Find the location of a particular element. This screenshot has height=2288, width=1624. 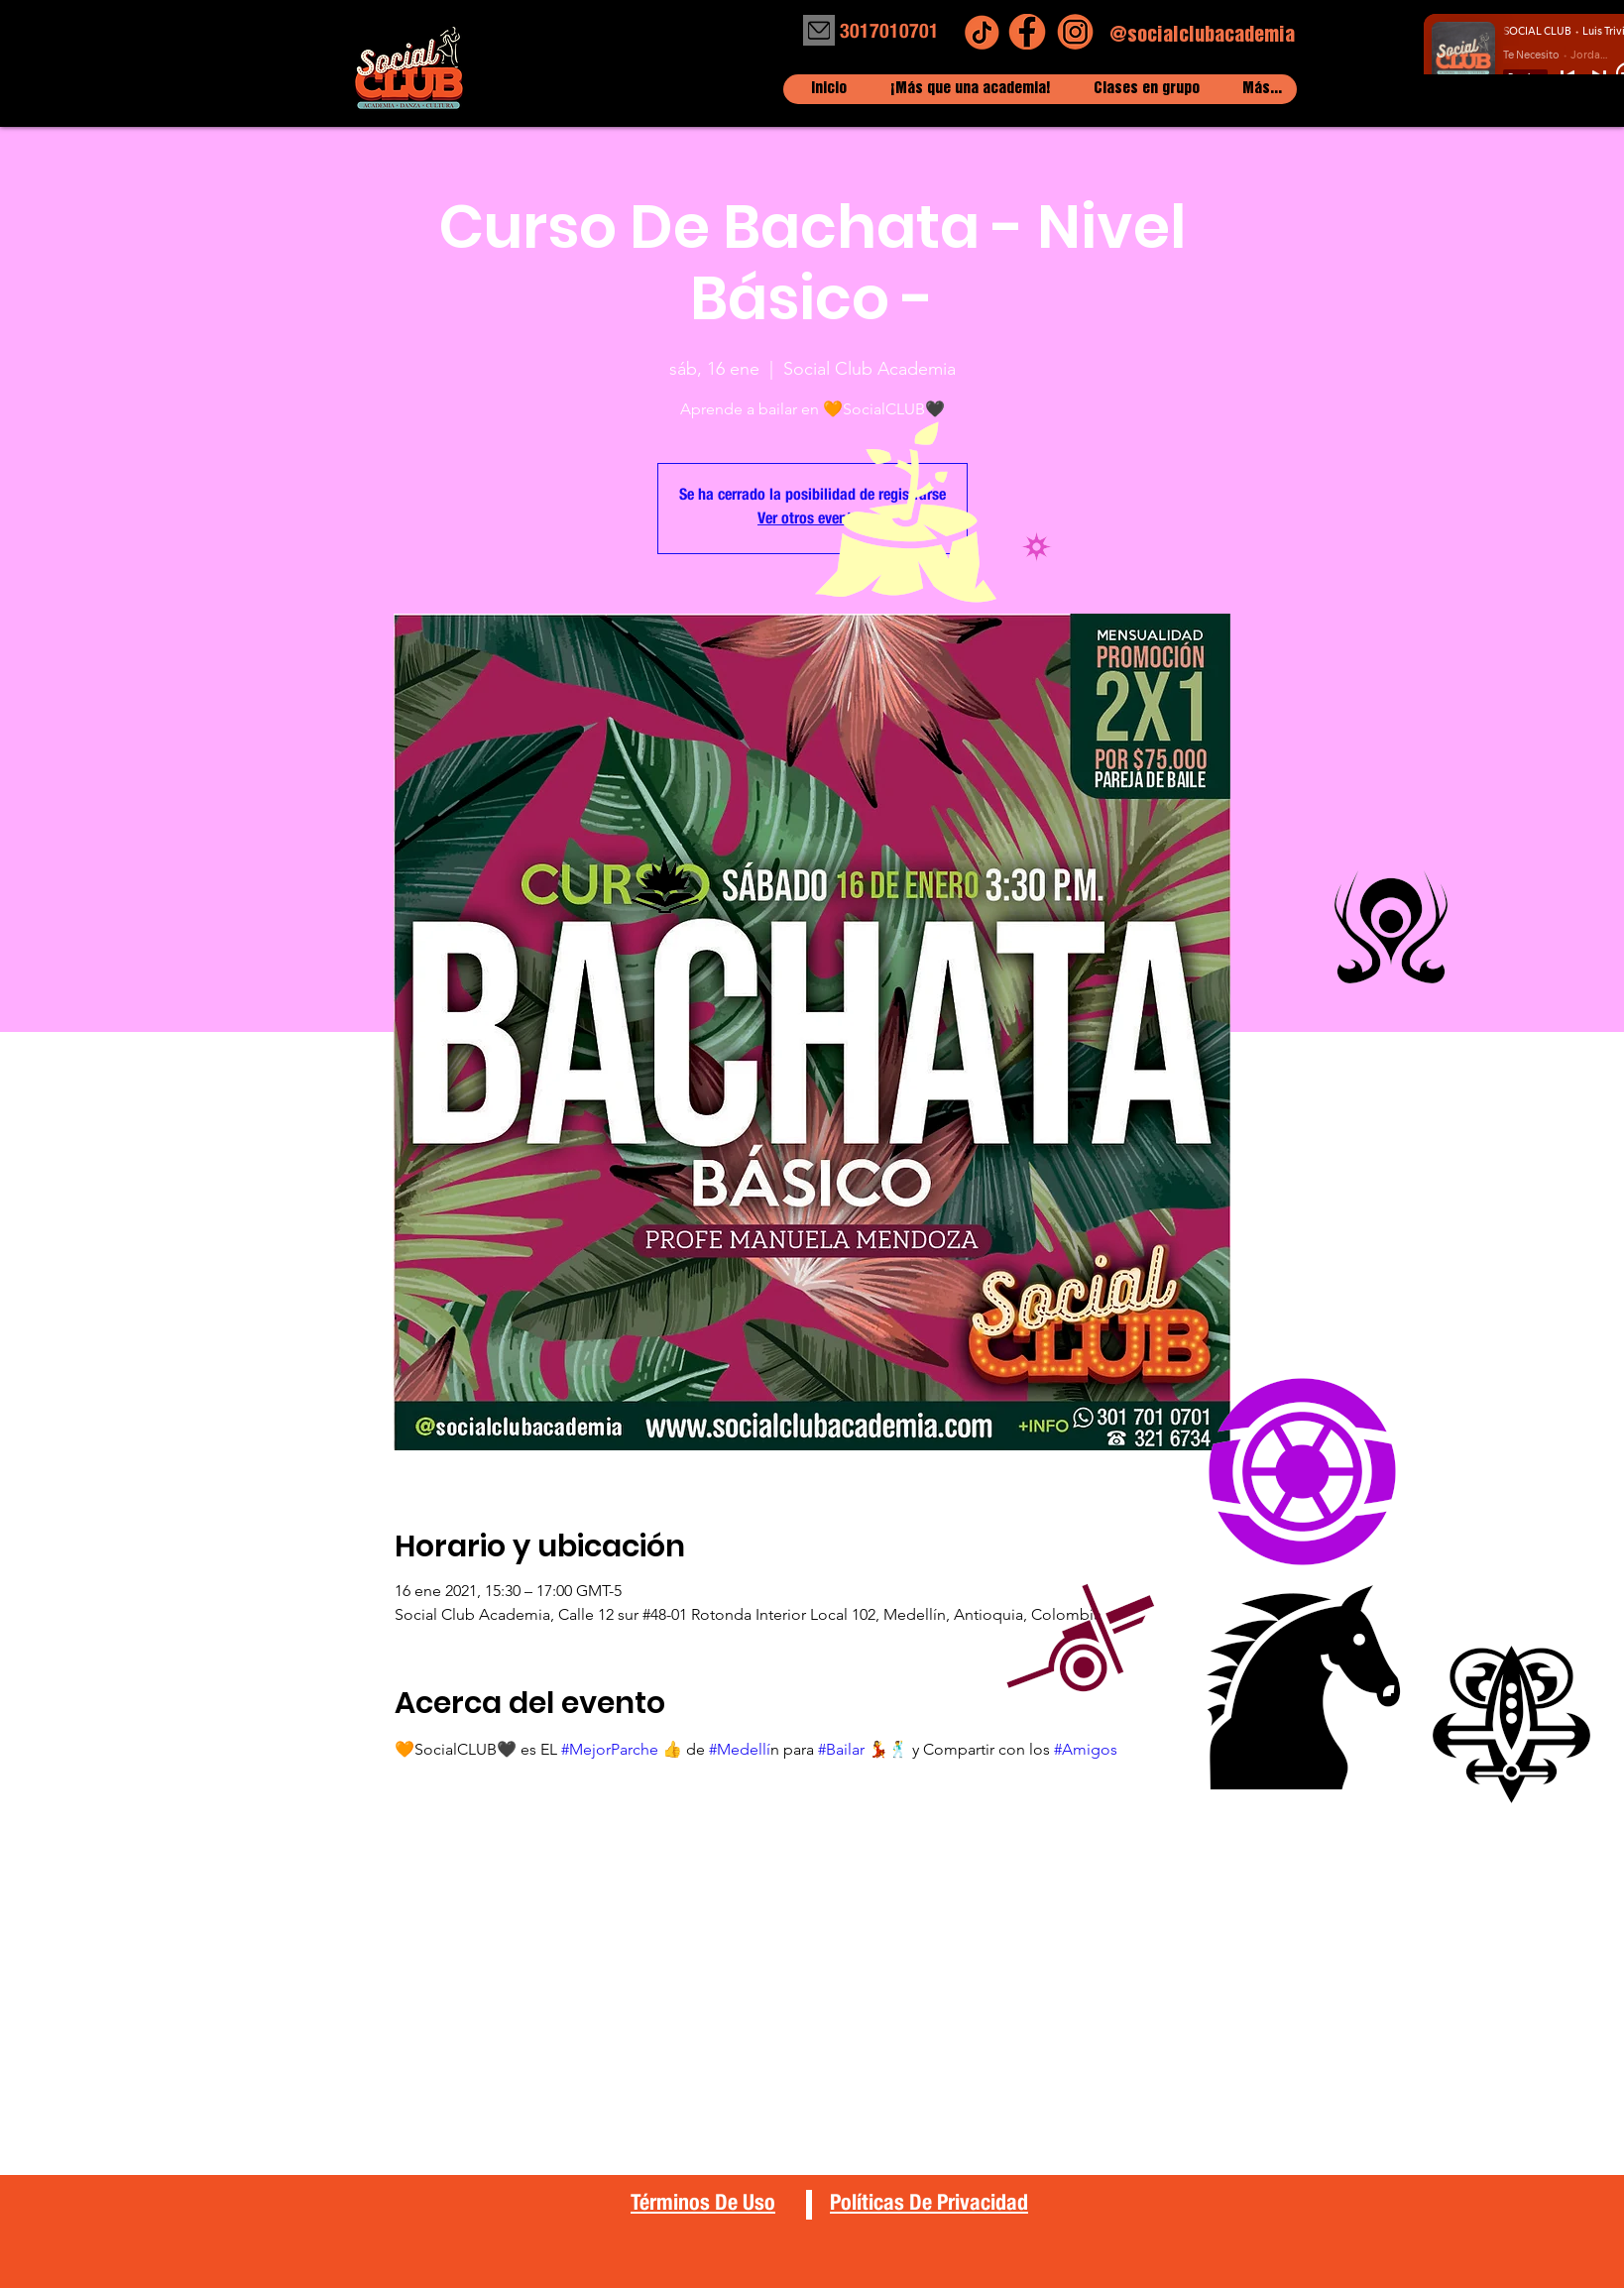

navigate or steer game controls is located at coordinates (1302, 1471).